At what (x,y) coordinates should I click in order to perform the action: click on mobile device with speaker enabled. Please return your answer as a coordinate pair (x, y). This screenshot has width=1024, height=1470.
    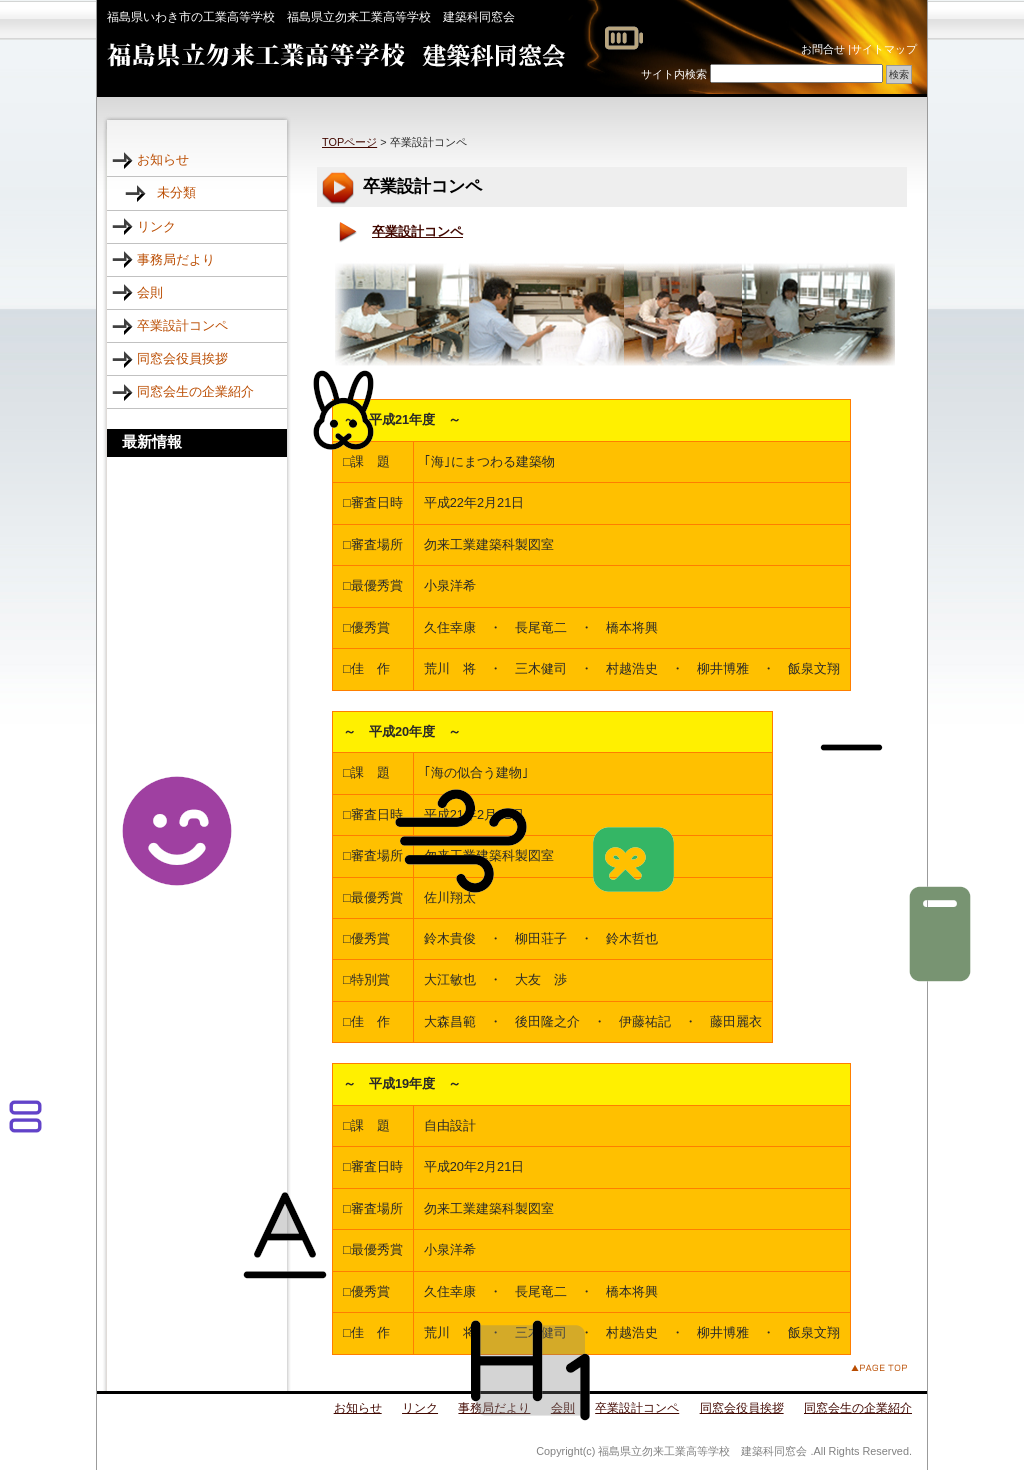
    Looking at the image, I should click on (940, 934).